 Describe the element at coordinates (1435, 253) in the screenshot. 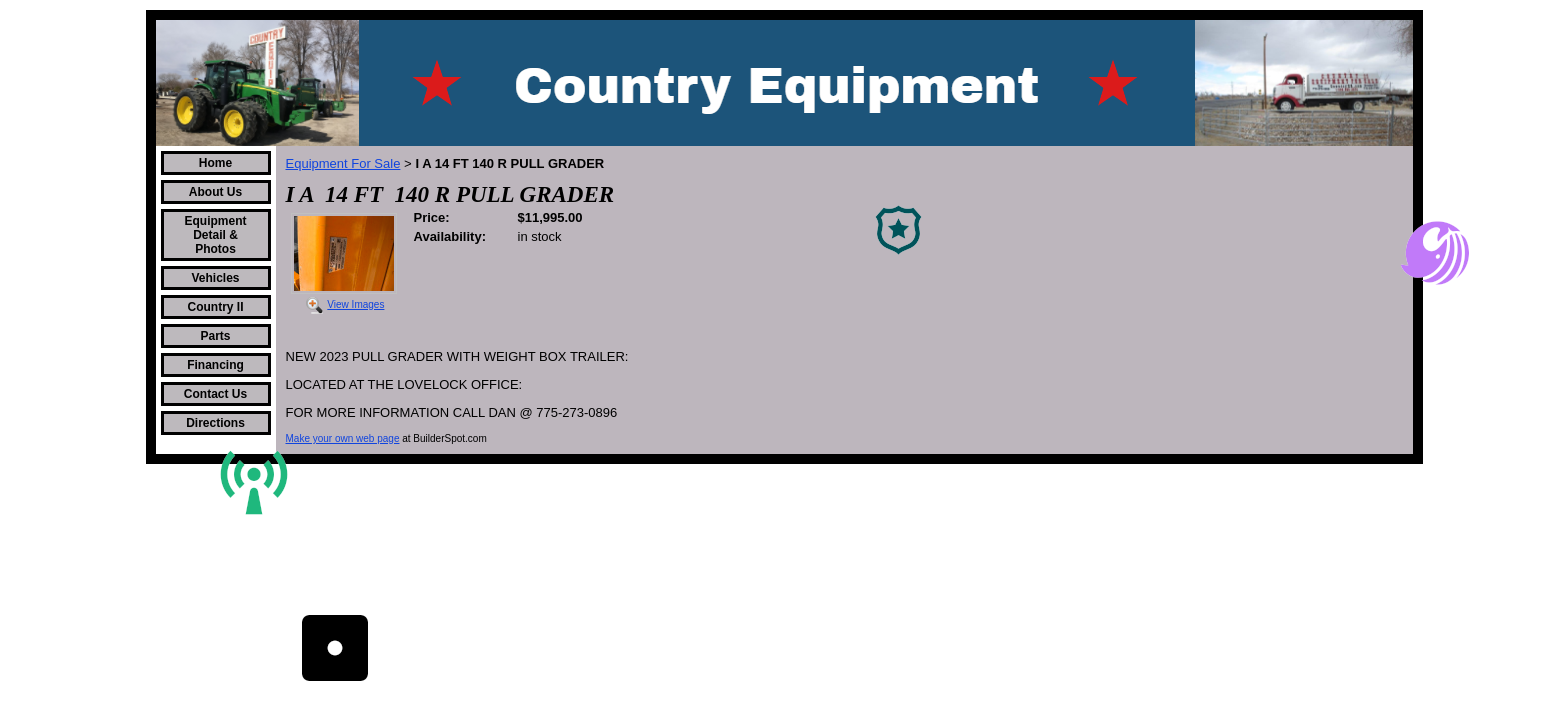

I see `sonar brand logo` at that location.